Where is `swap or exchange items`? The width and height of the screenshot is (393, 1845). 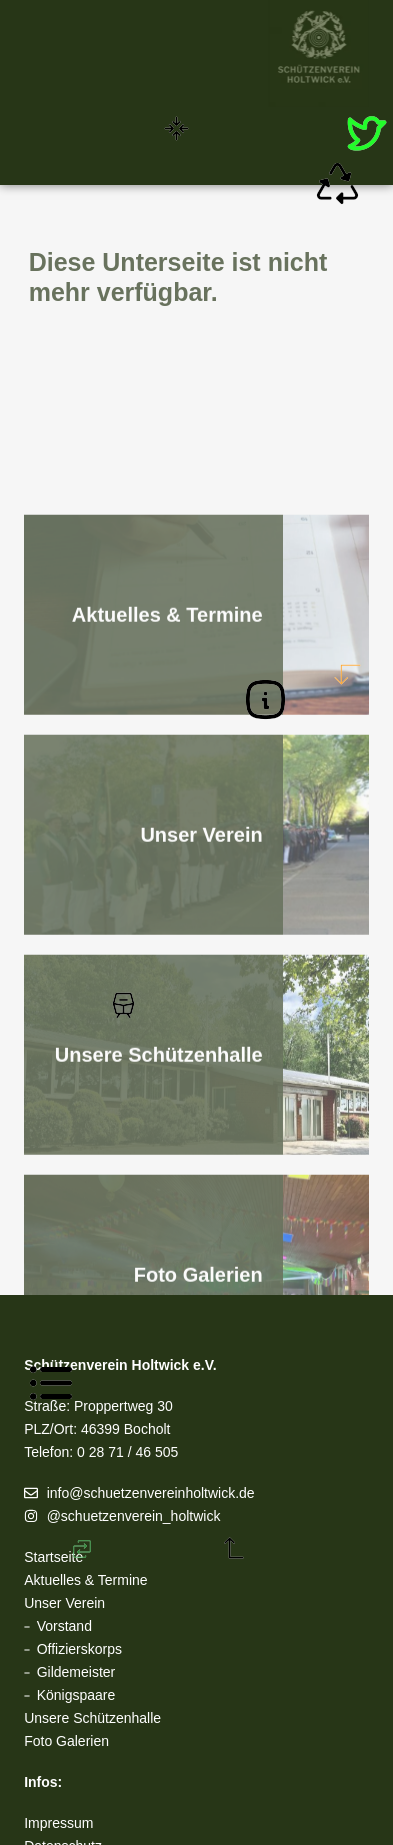
swap or exchange items is located at coordinates (82, 1549).